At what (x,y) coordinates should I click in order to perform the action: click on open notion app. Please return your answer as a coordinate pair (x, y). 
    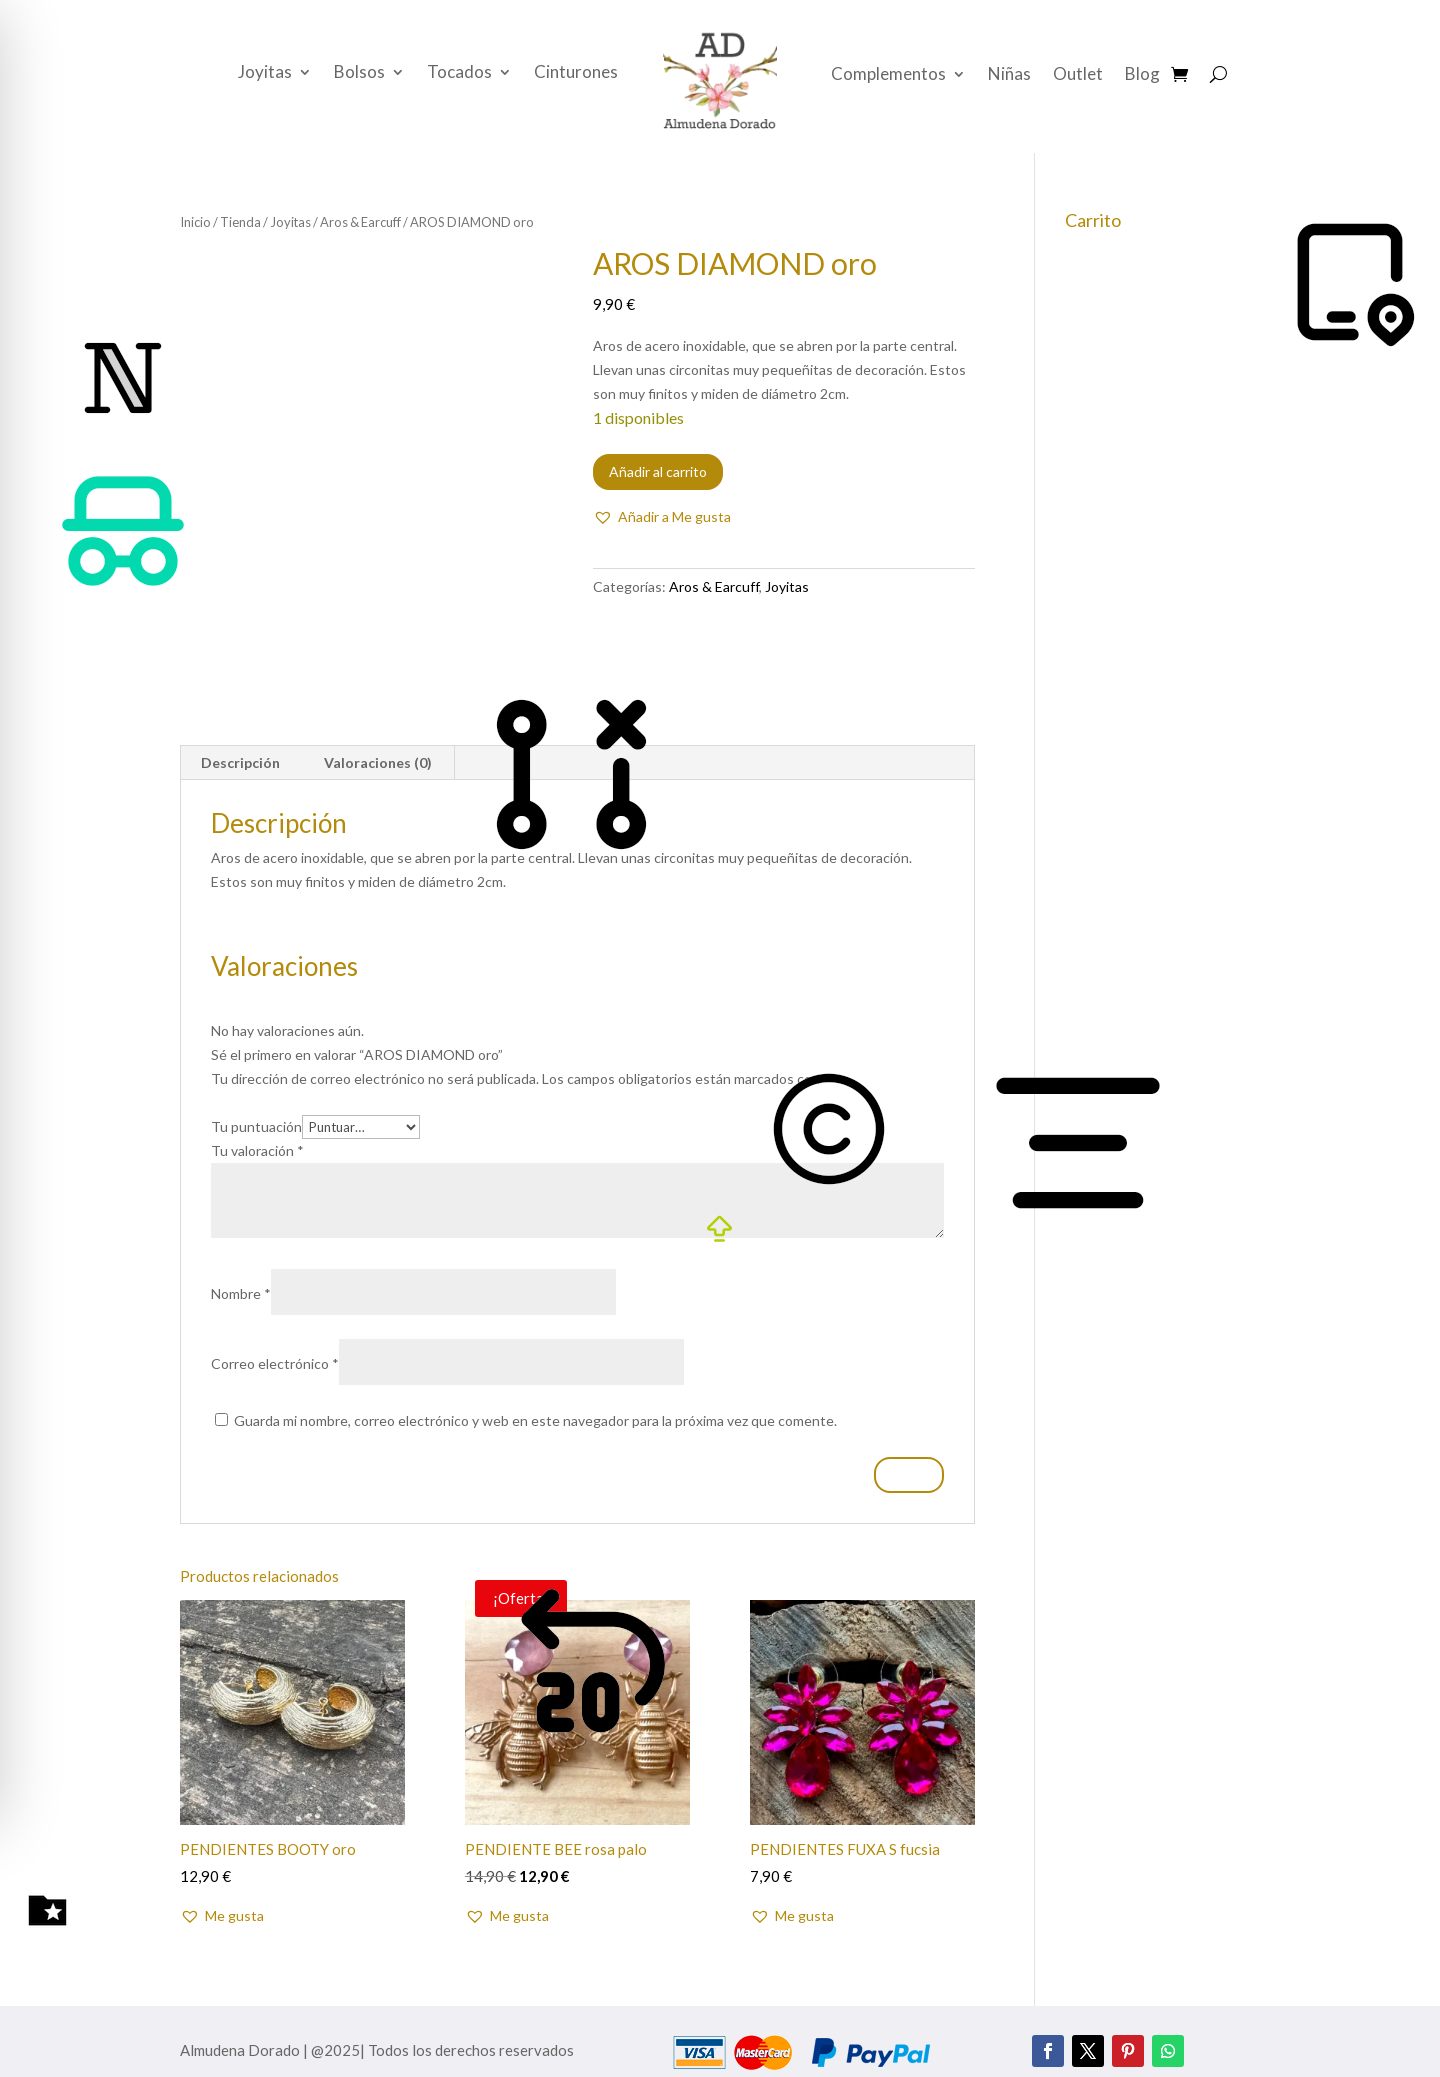
    Looking at the image, I should click on (123, 378).